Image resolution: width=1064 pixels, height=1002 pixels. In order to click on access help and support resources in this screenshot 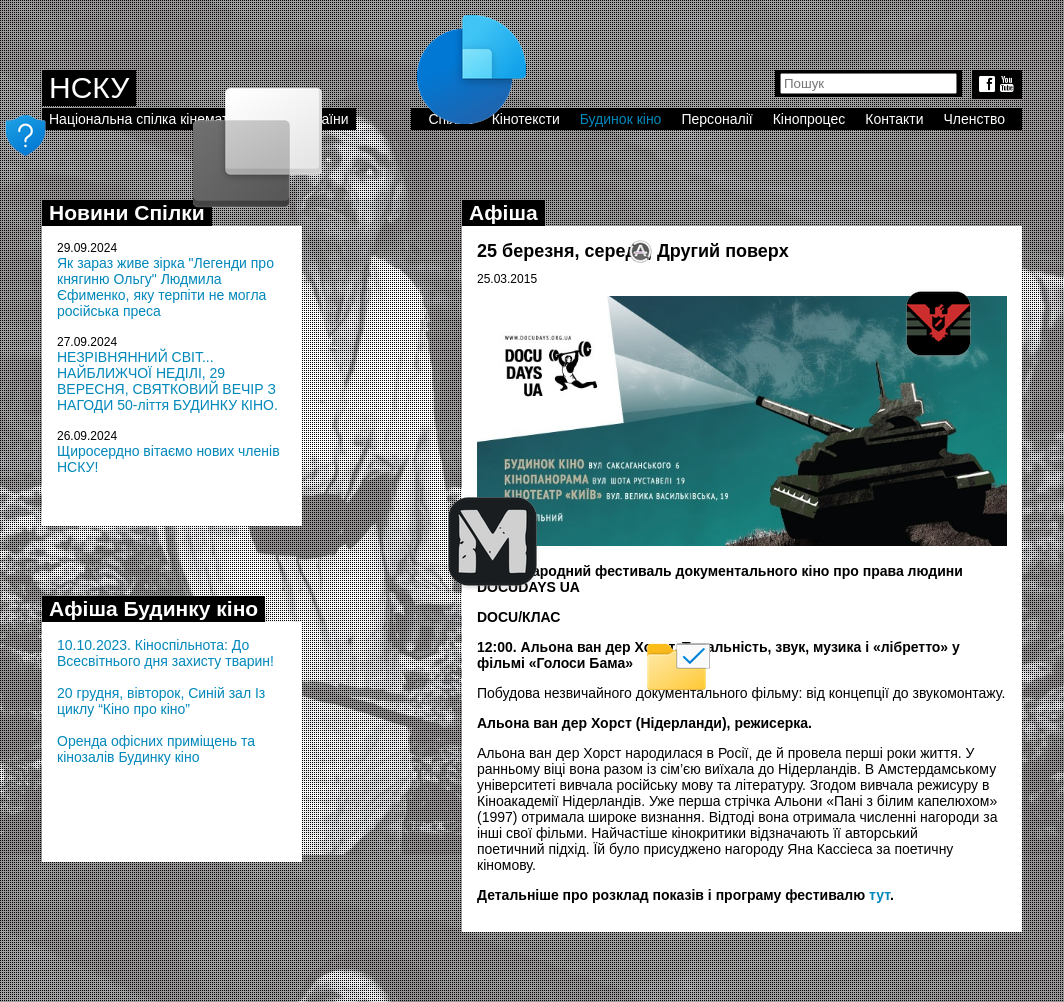, I will do `click(25, 135)`.